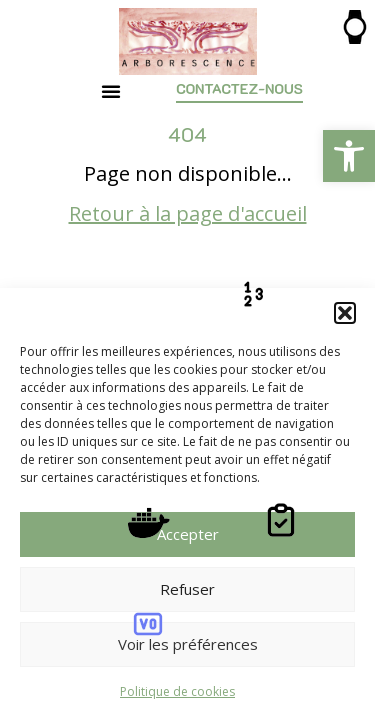 The width and height of the screenshot is (375, 720). Describe the element at coordinates (253, 294) in the screenshot. I see `access numbered list formatting` at that location.